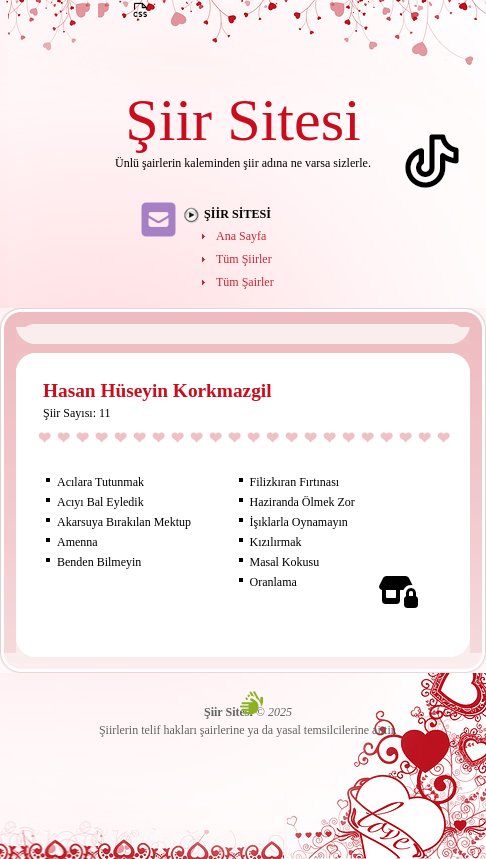 This screenshot has width=486, height=859. I want to click on indicates a locked or secured store, so click(398, 590).